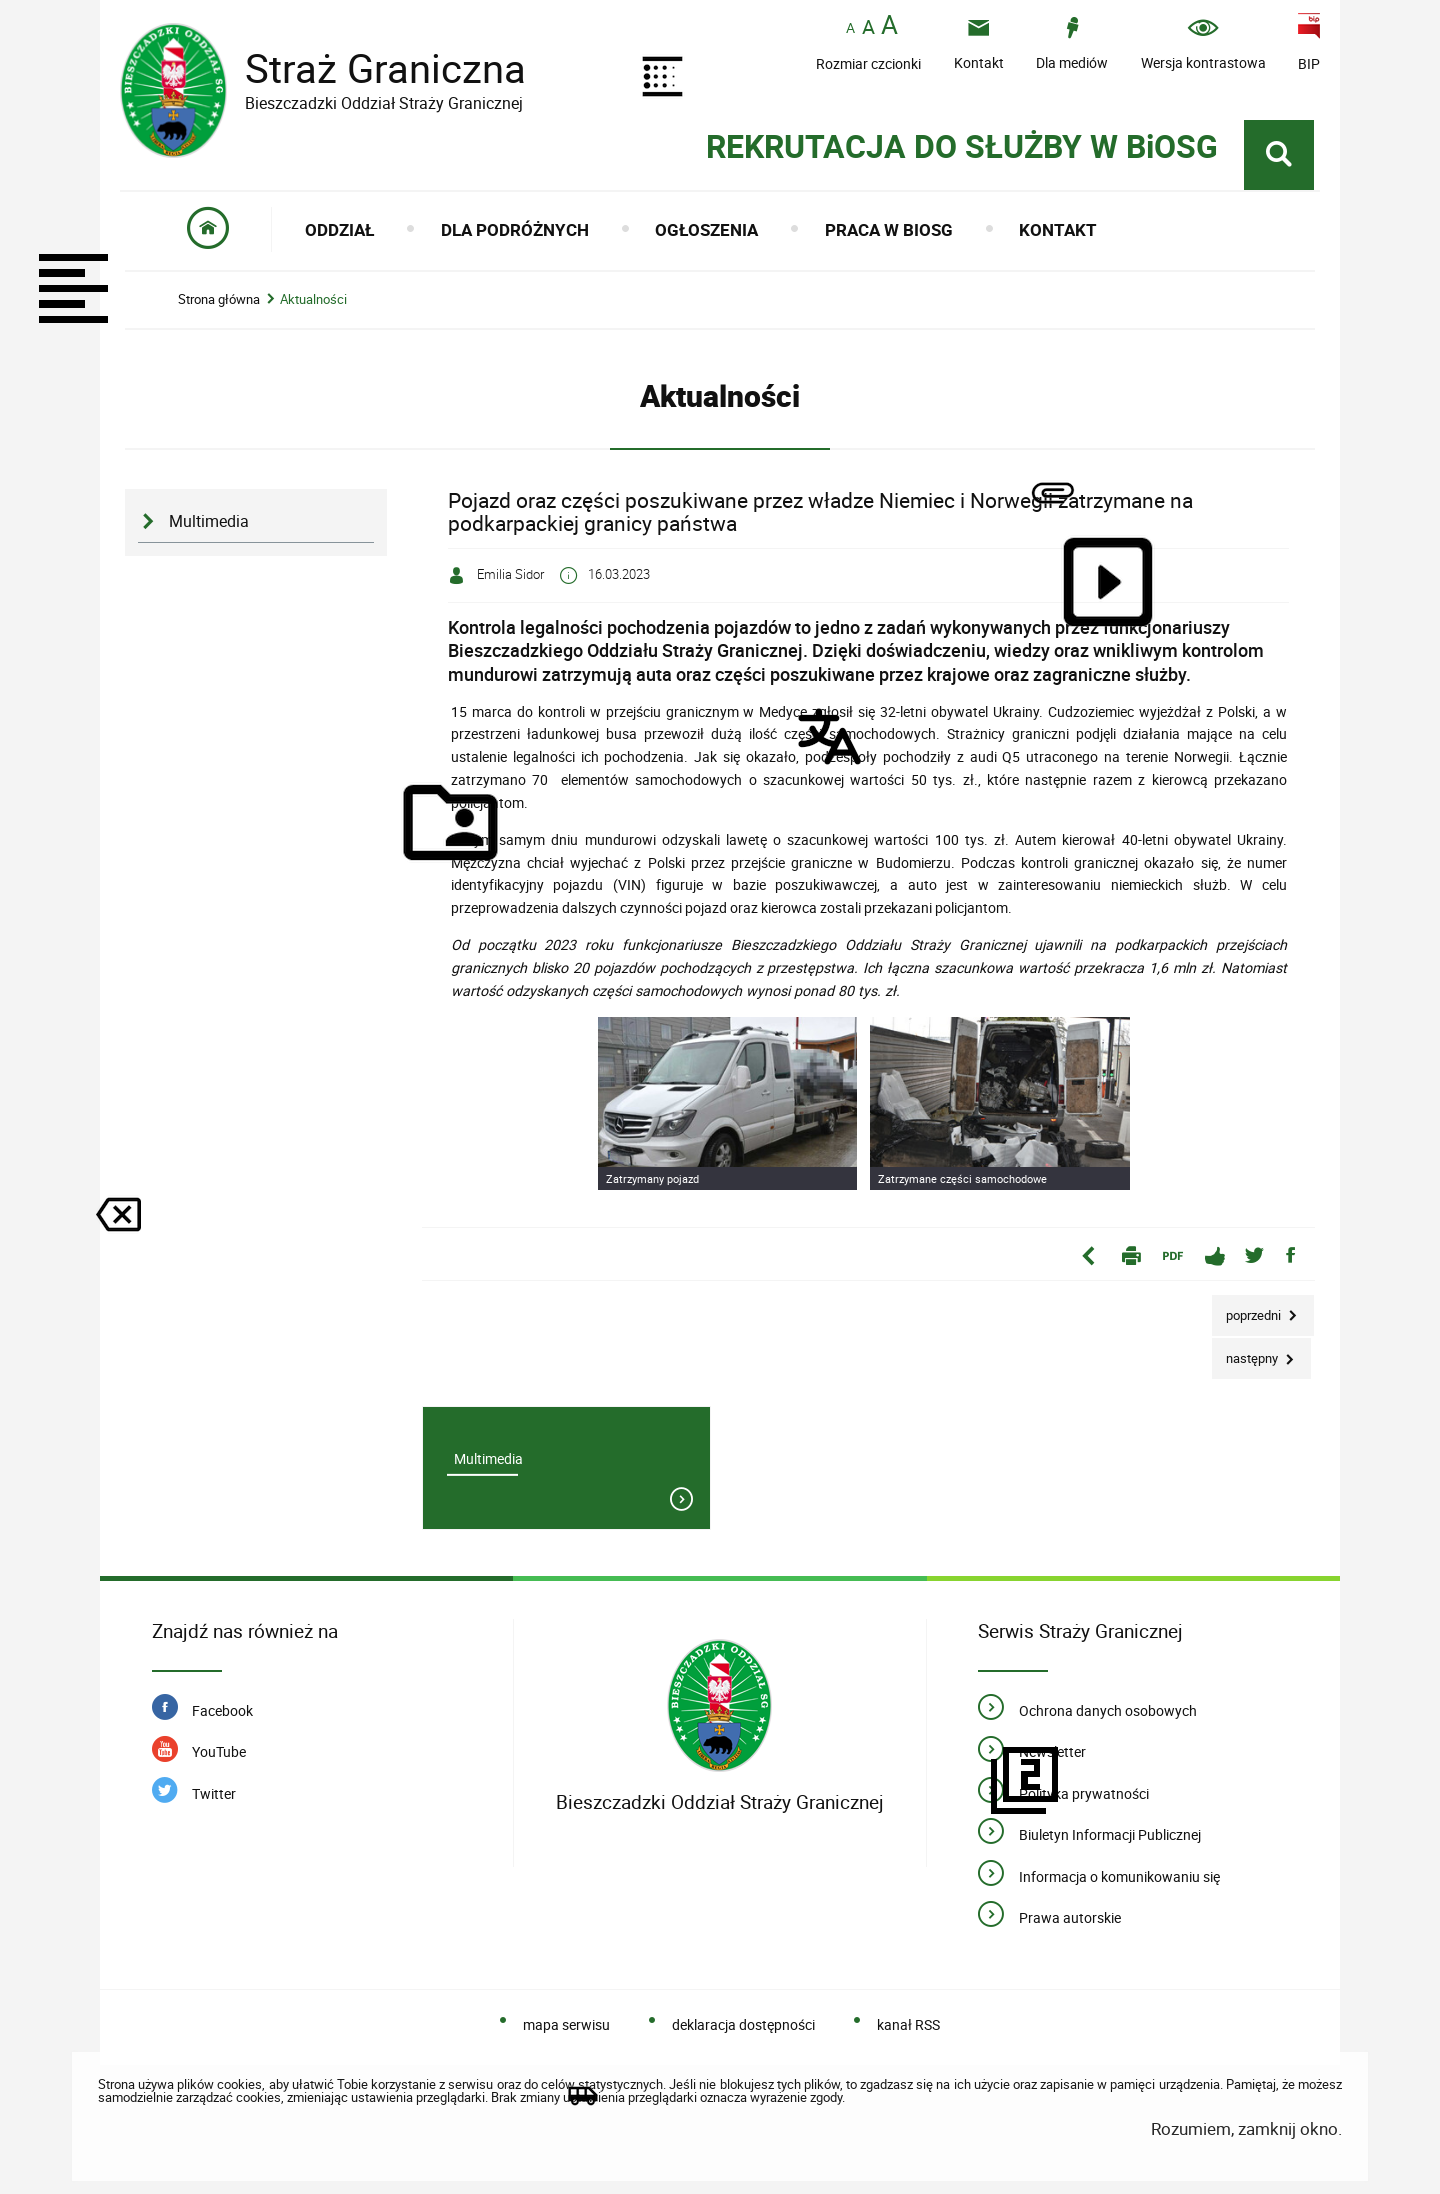 Image resolution: width=1440 pixels, height=2194 pixels. Describe the element at coordinates (1024, 1780) in the screenshot. I see `select or apply filter number 2` at that location.